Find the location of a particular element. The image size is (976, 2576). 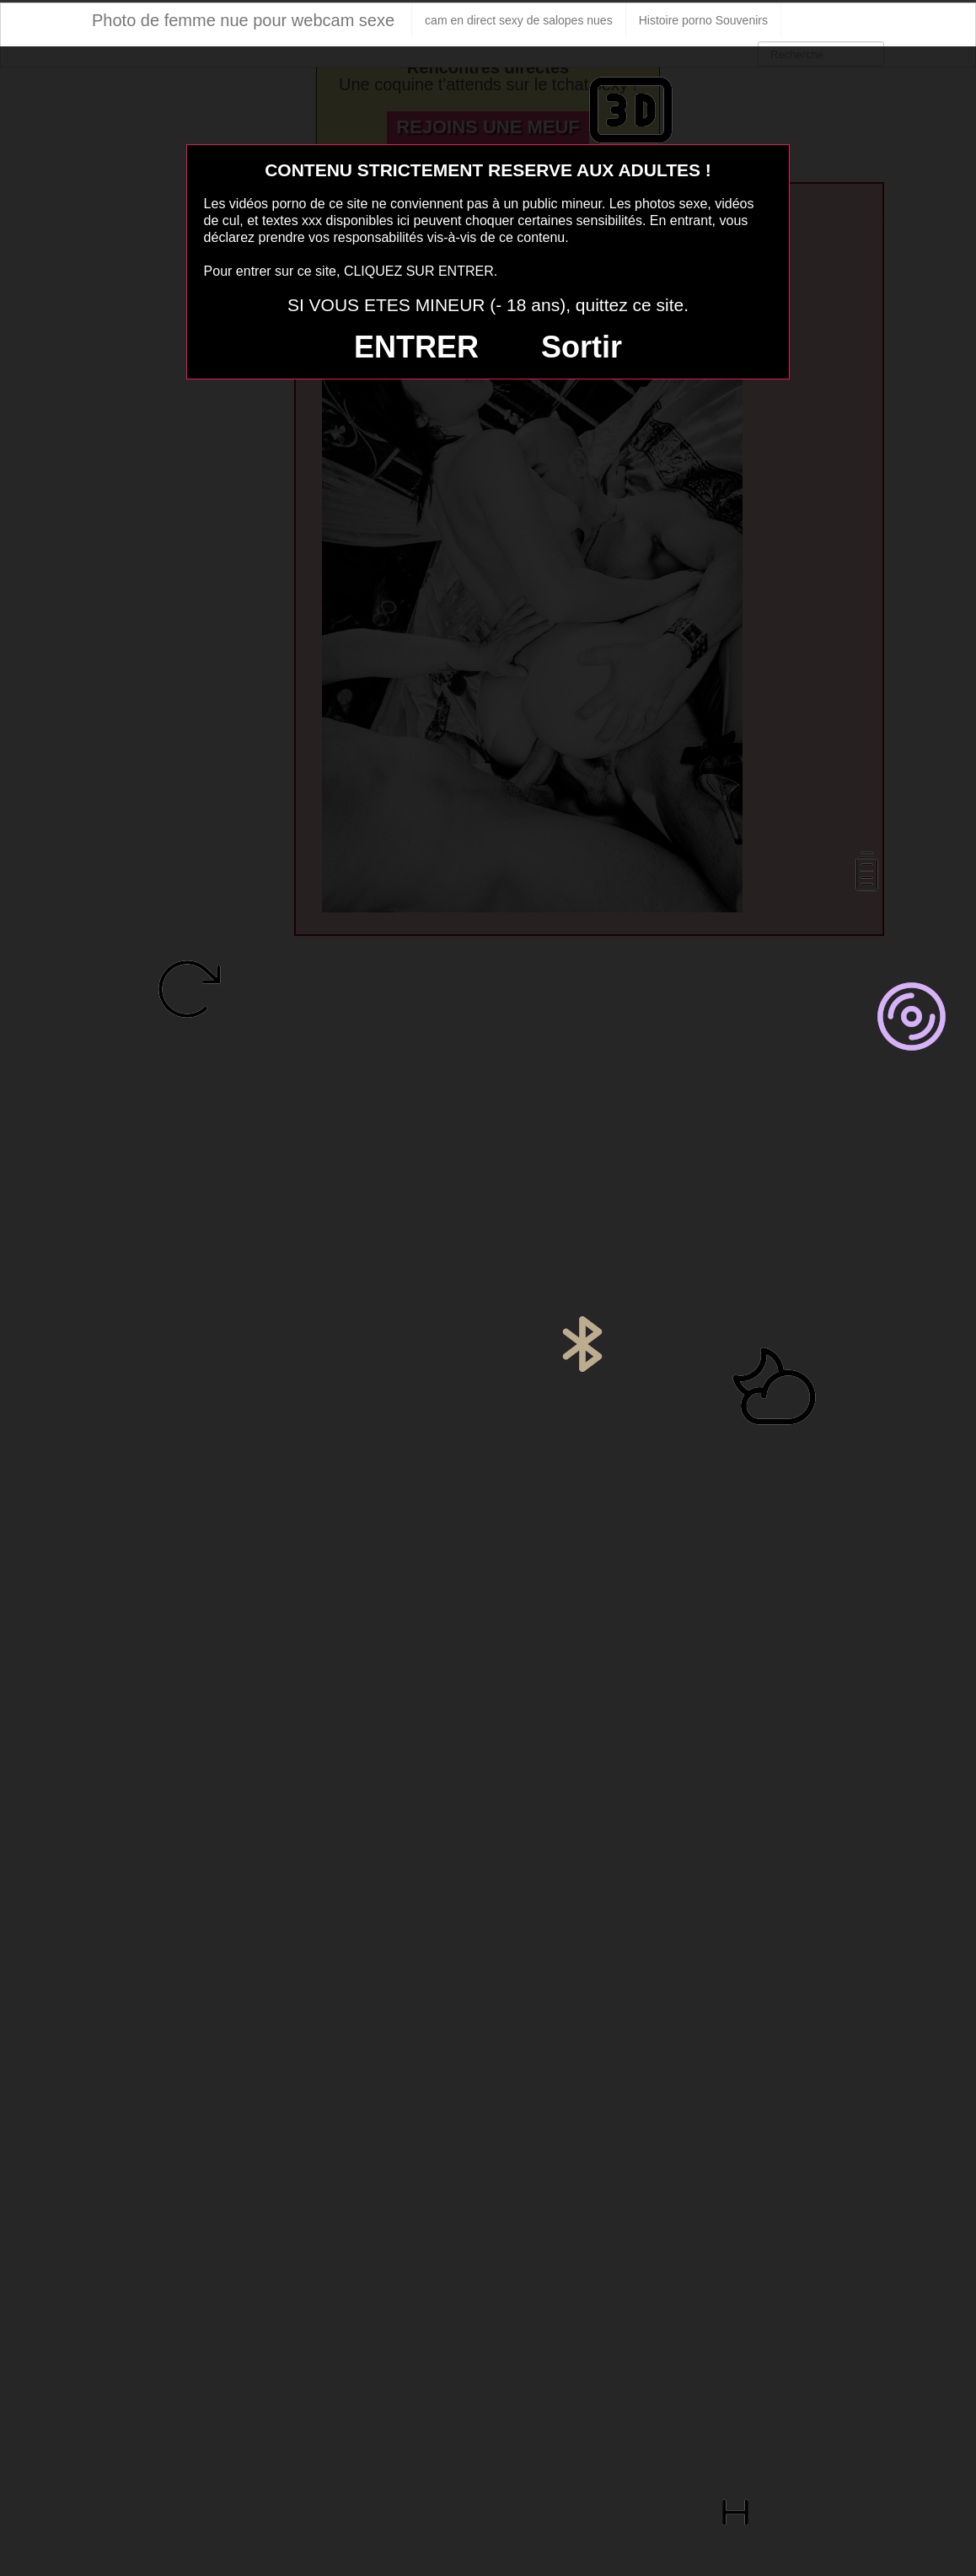

indicates full battery charge is located at coordinates (866, 872).